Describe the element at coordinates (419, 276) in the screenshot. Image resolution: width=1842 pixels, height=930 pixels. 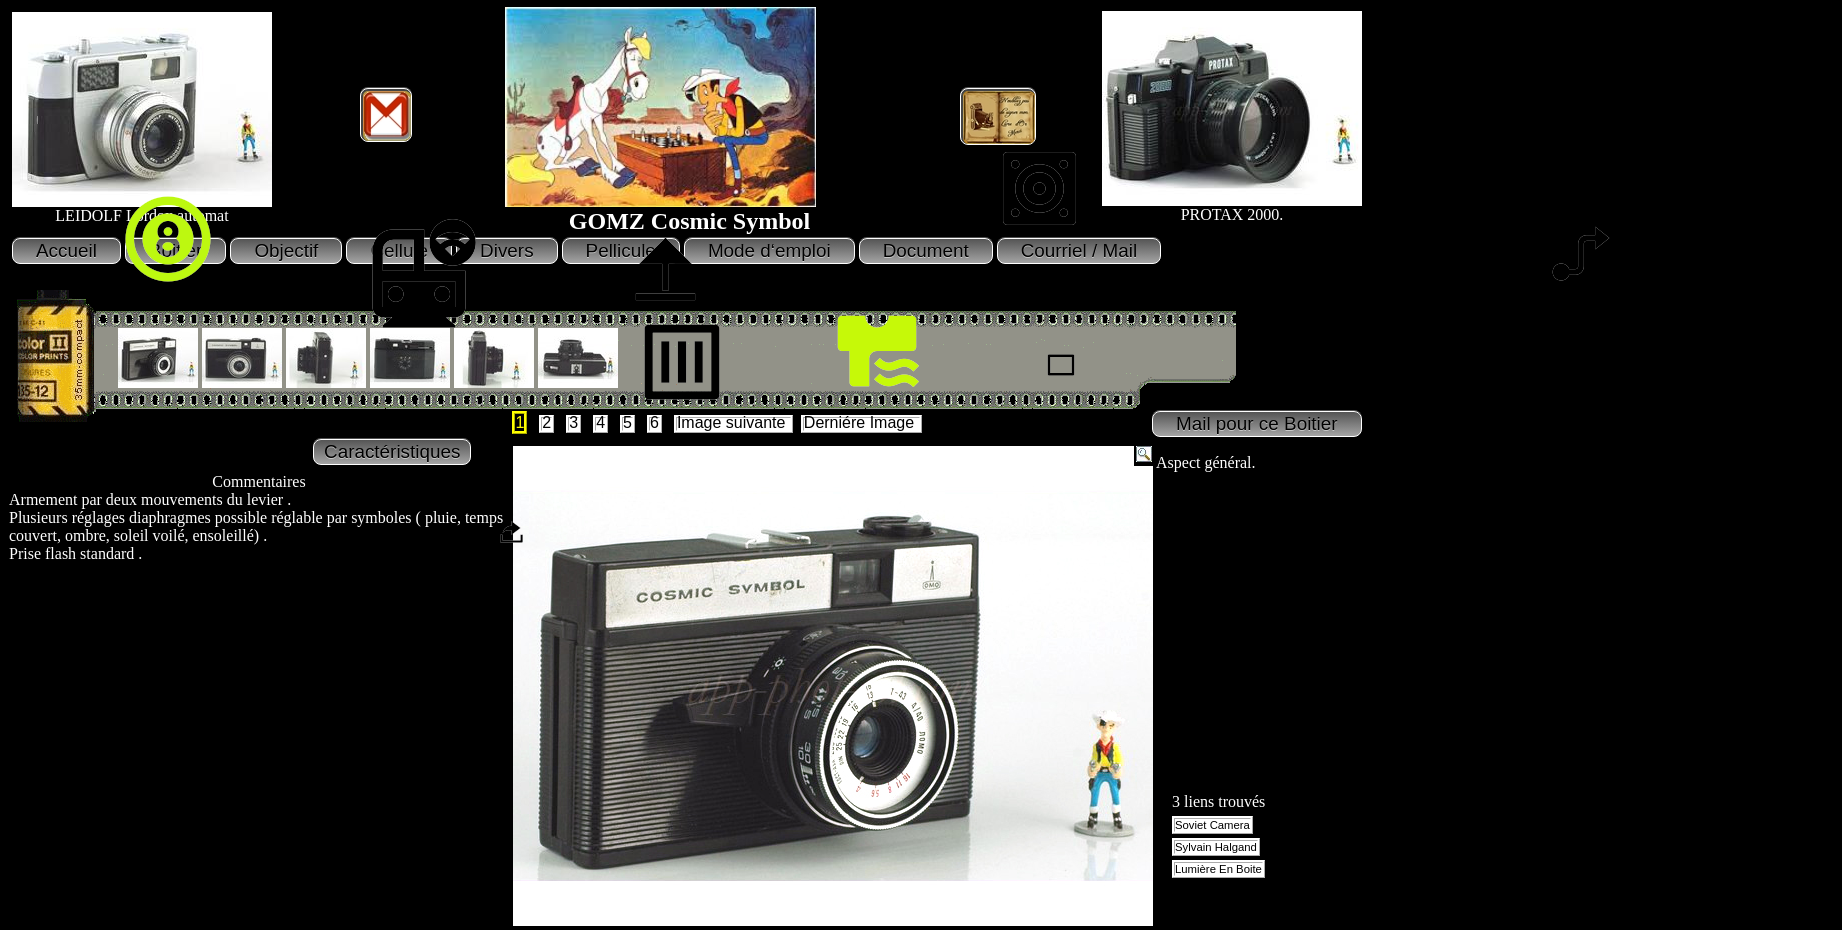
I see `indicates wifi availability on subway or transit` at that location.